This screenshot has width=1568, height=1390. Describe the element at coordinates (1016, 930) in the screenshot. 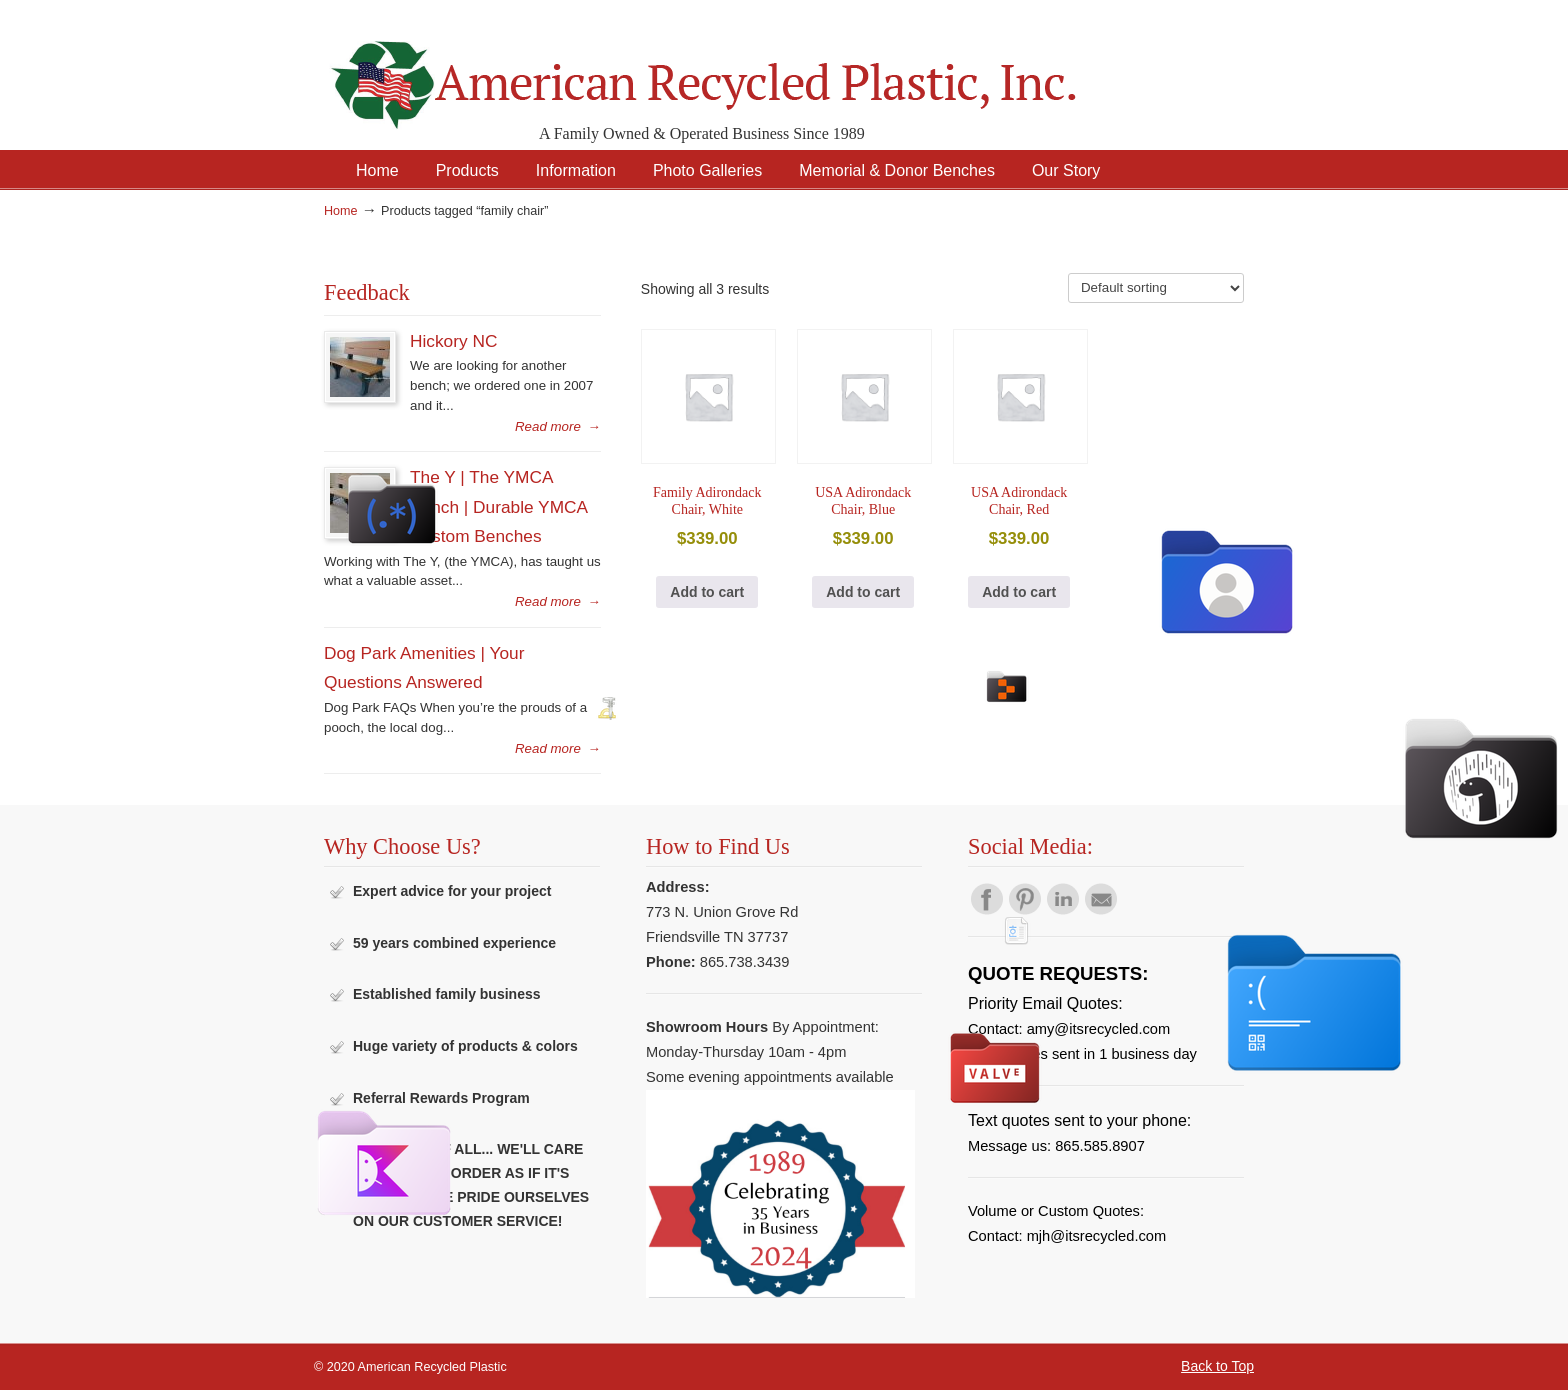

I see `open a Hangul Word Processor (.hwp) document` at that location.